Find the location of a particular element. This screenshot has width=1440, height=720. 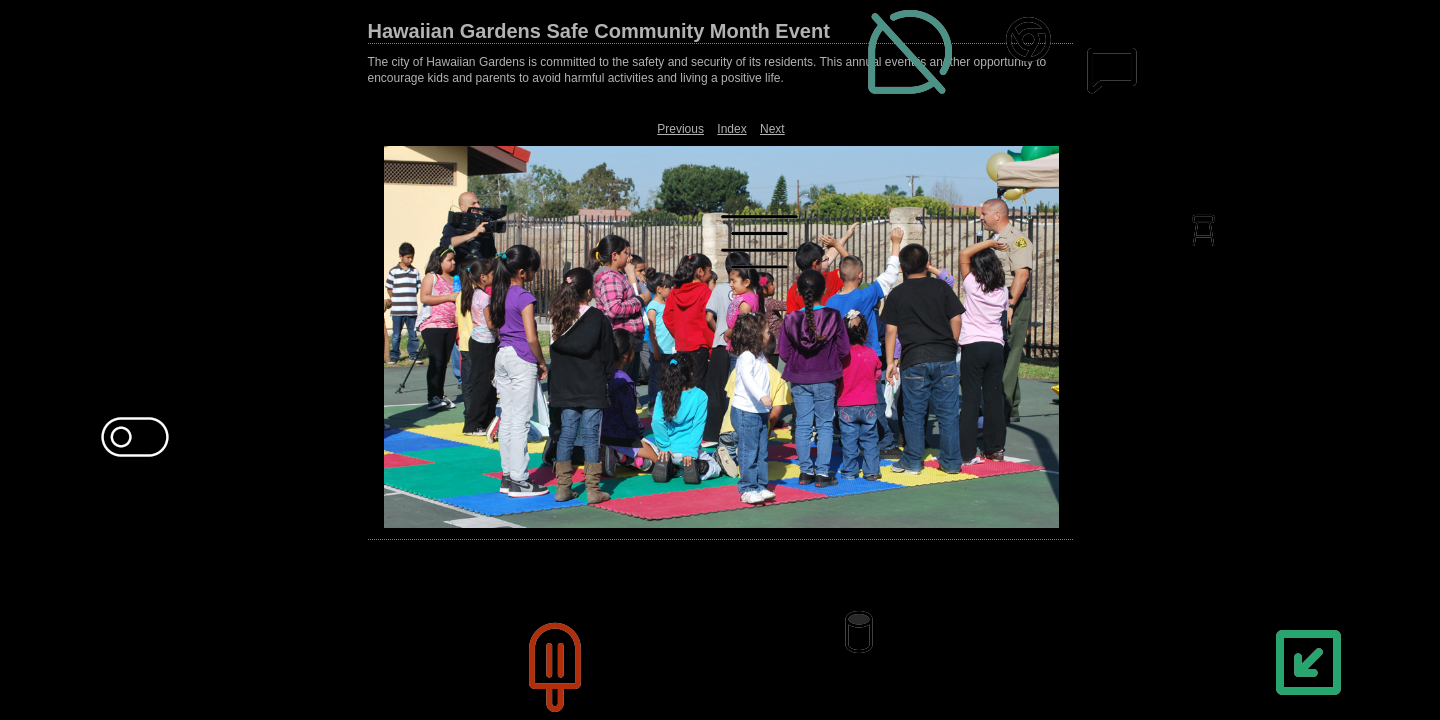

database or data storage is located at coordinates (859, 632).